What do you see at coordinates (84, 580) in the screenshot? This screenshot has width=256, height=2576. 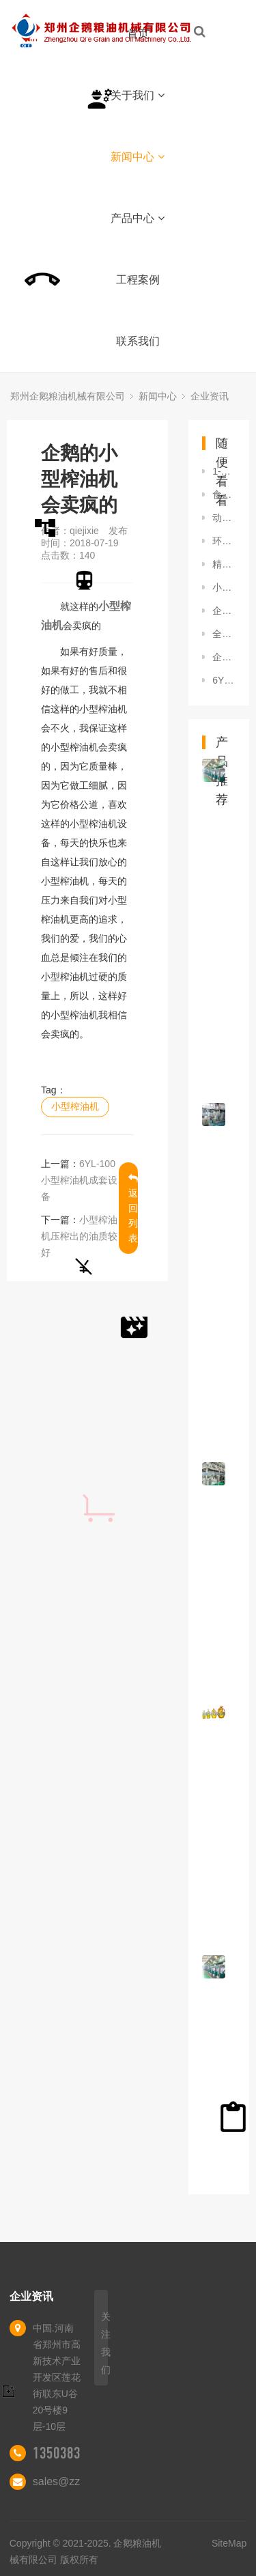 I see `get subway or metro directions` at bounding box center [84, 580].